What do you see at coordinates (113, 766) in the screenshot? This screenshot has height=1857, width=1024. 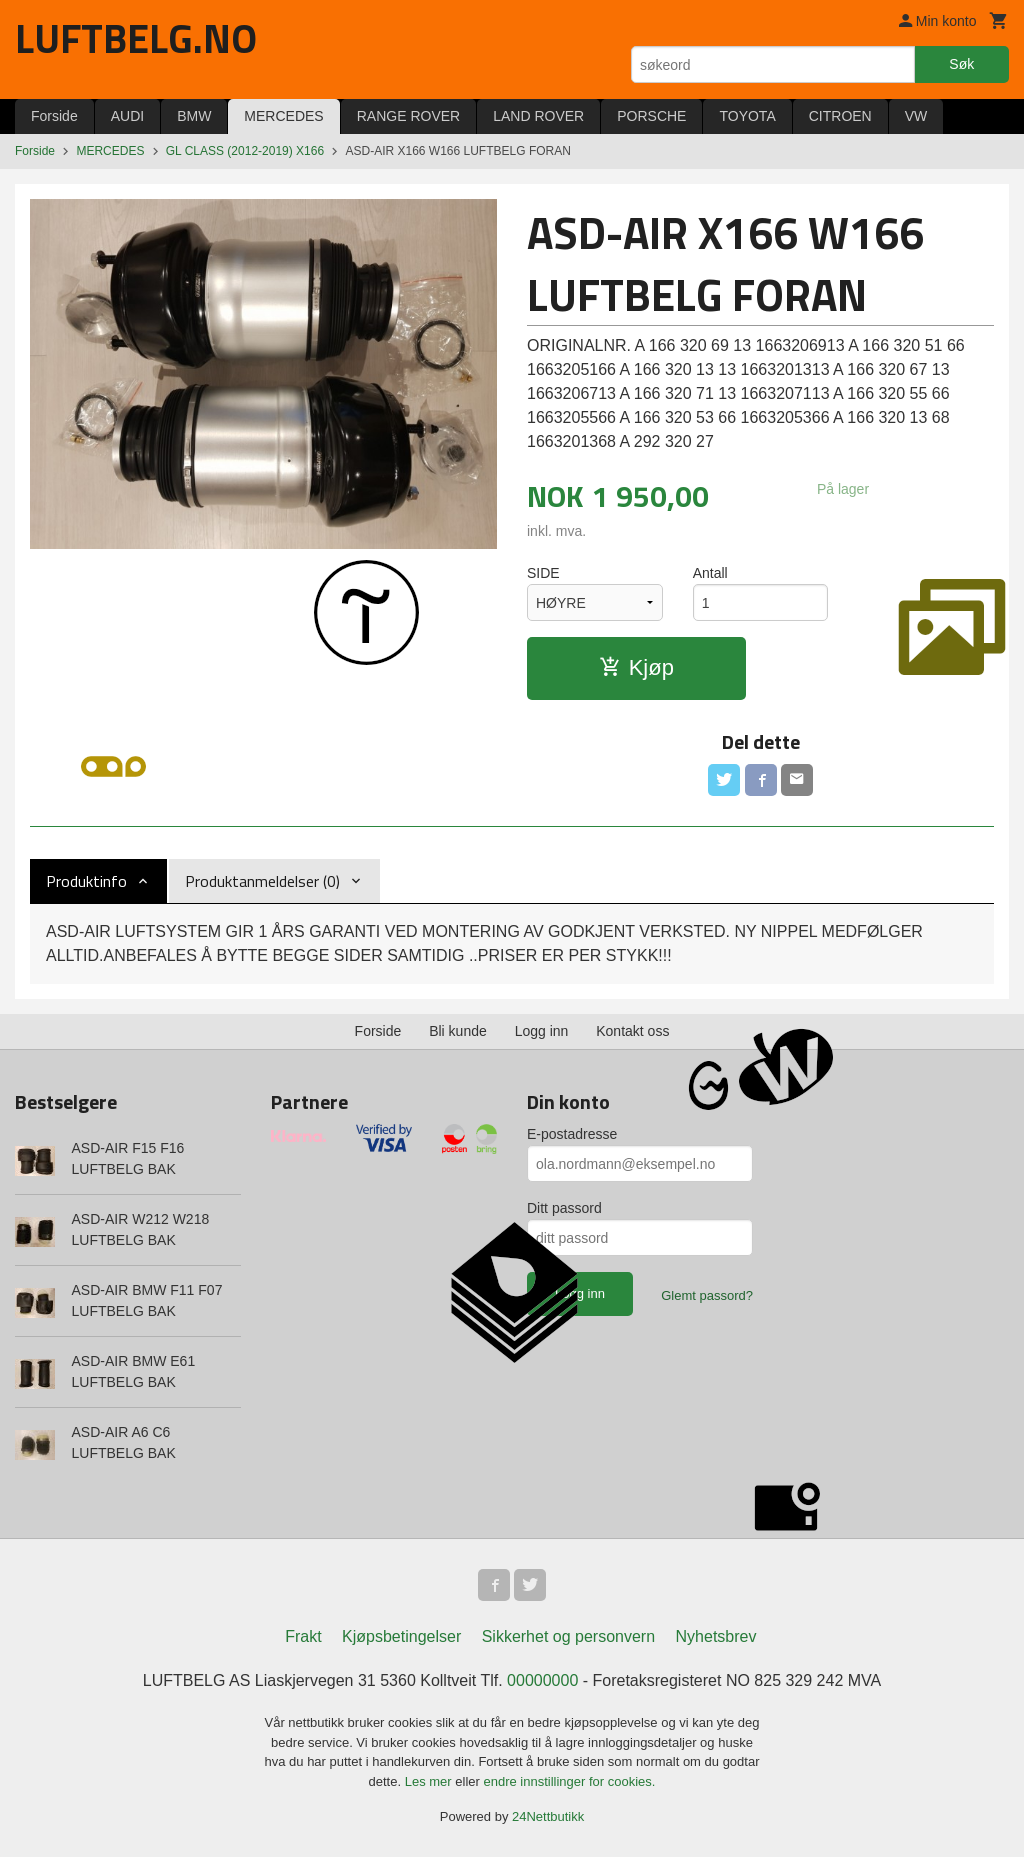 I see `visit the Thangs 3D model platform` at bounding box center [113, 766].